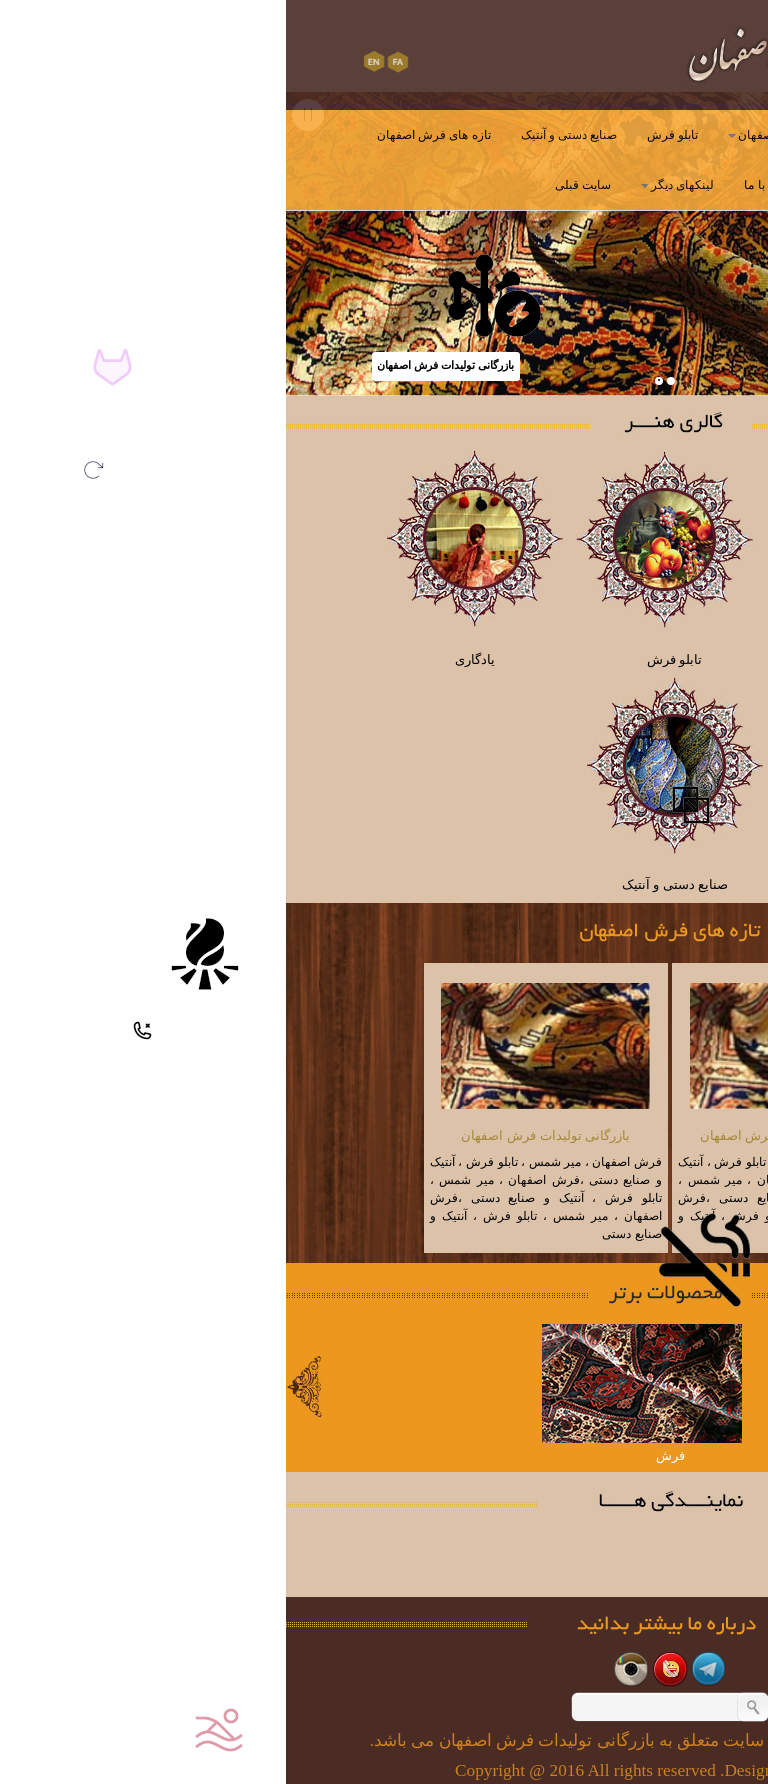 The image size is (768, 1784). What do you see at coordinates (219, 1730) in the screenshot?
I see `access swimming or aquatic activities` at bounding box center [219, 1730].